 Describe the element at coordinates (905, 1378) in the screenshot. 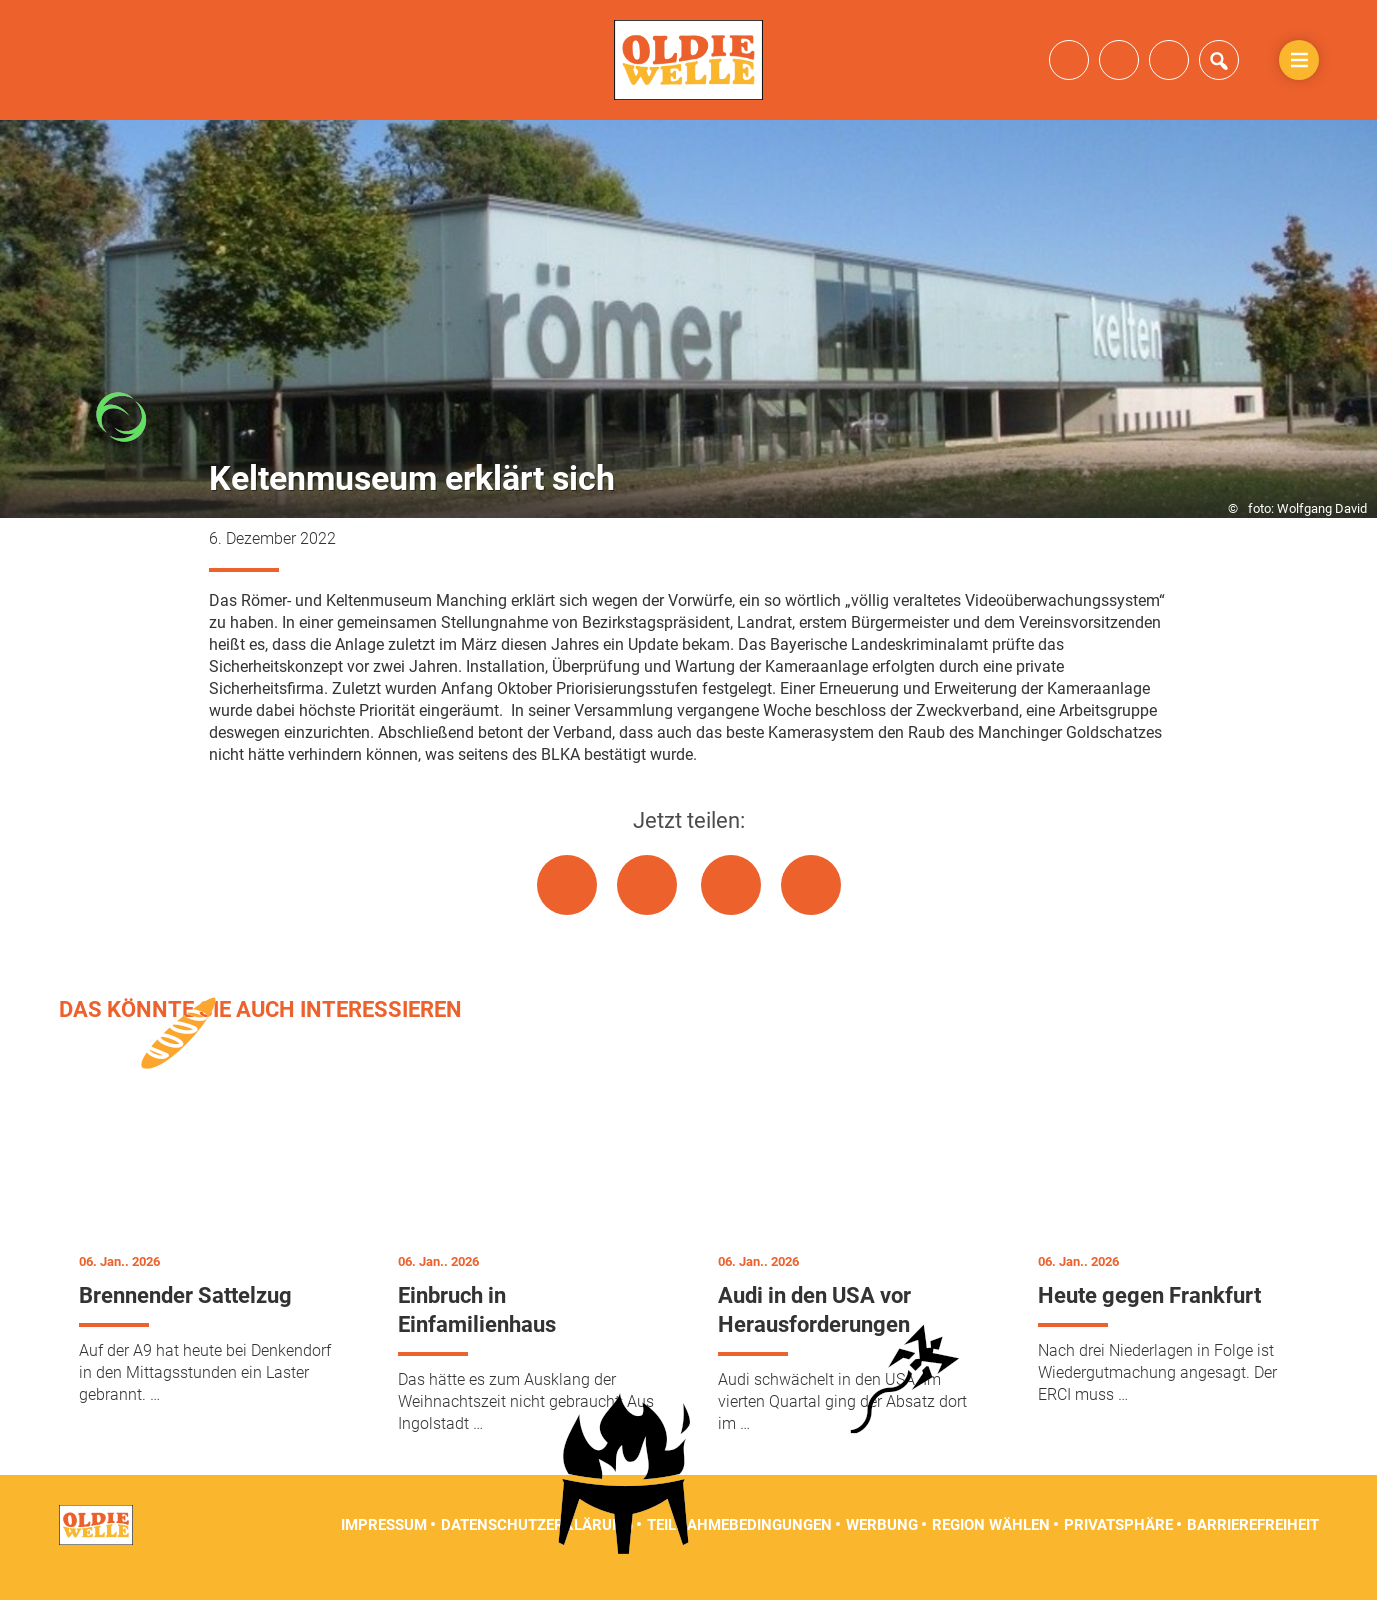

I see `equip grappling hook ability` at that location.